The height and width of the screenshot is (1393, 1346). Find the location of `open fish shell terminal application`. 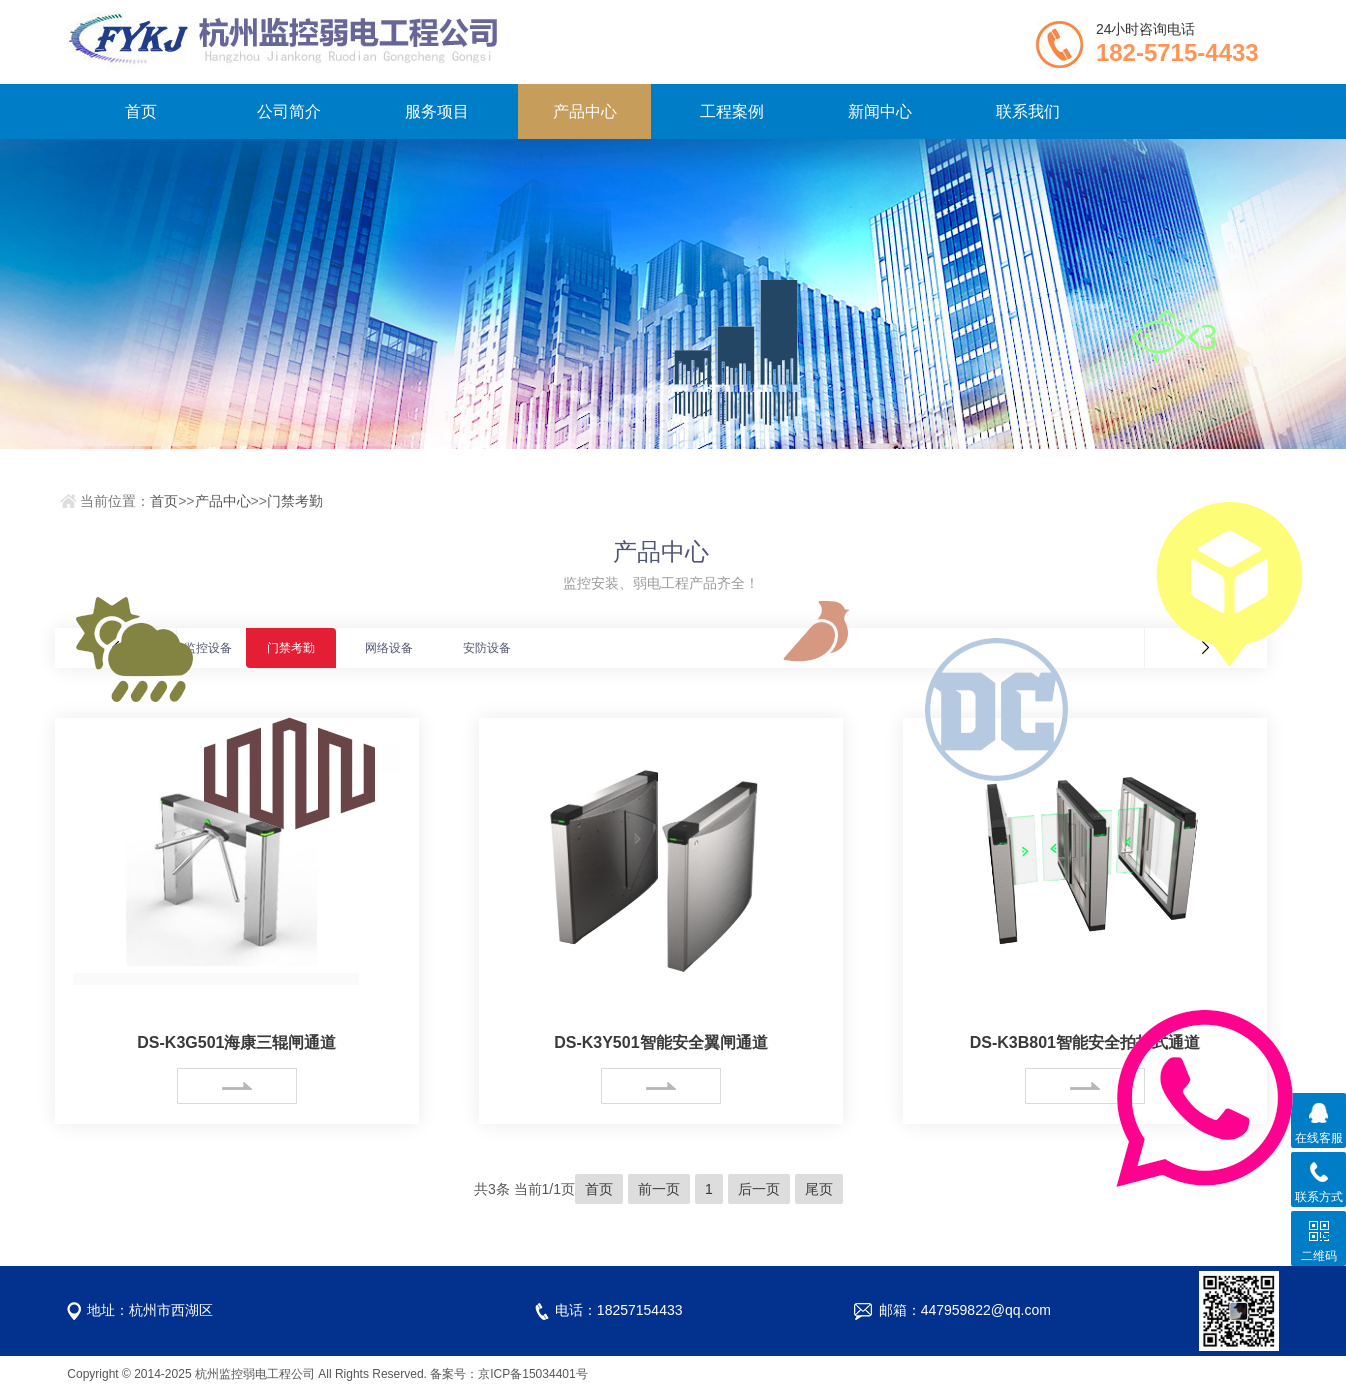

open fish shell terminal application is located at coordinates (1173, 336).